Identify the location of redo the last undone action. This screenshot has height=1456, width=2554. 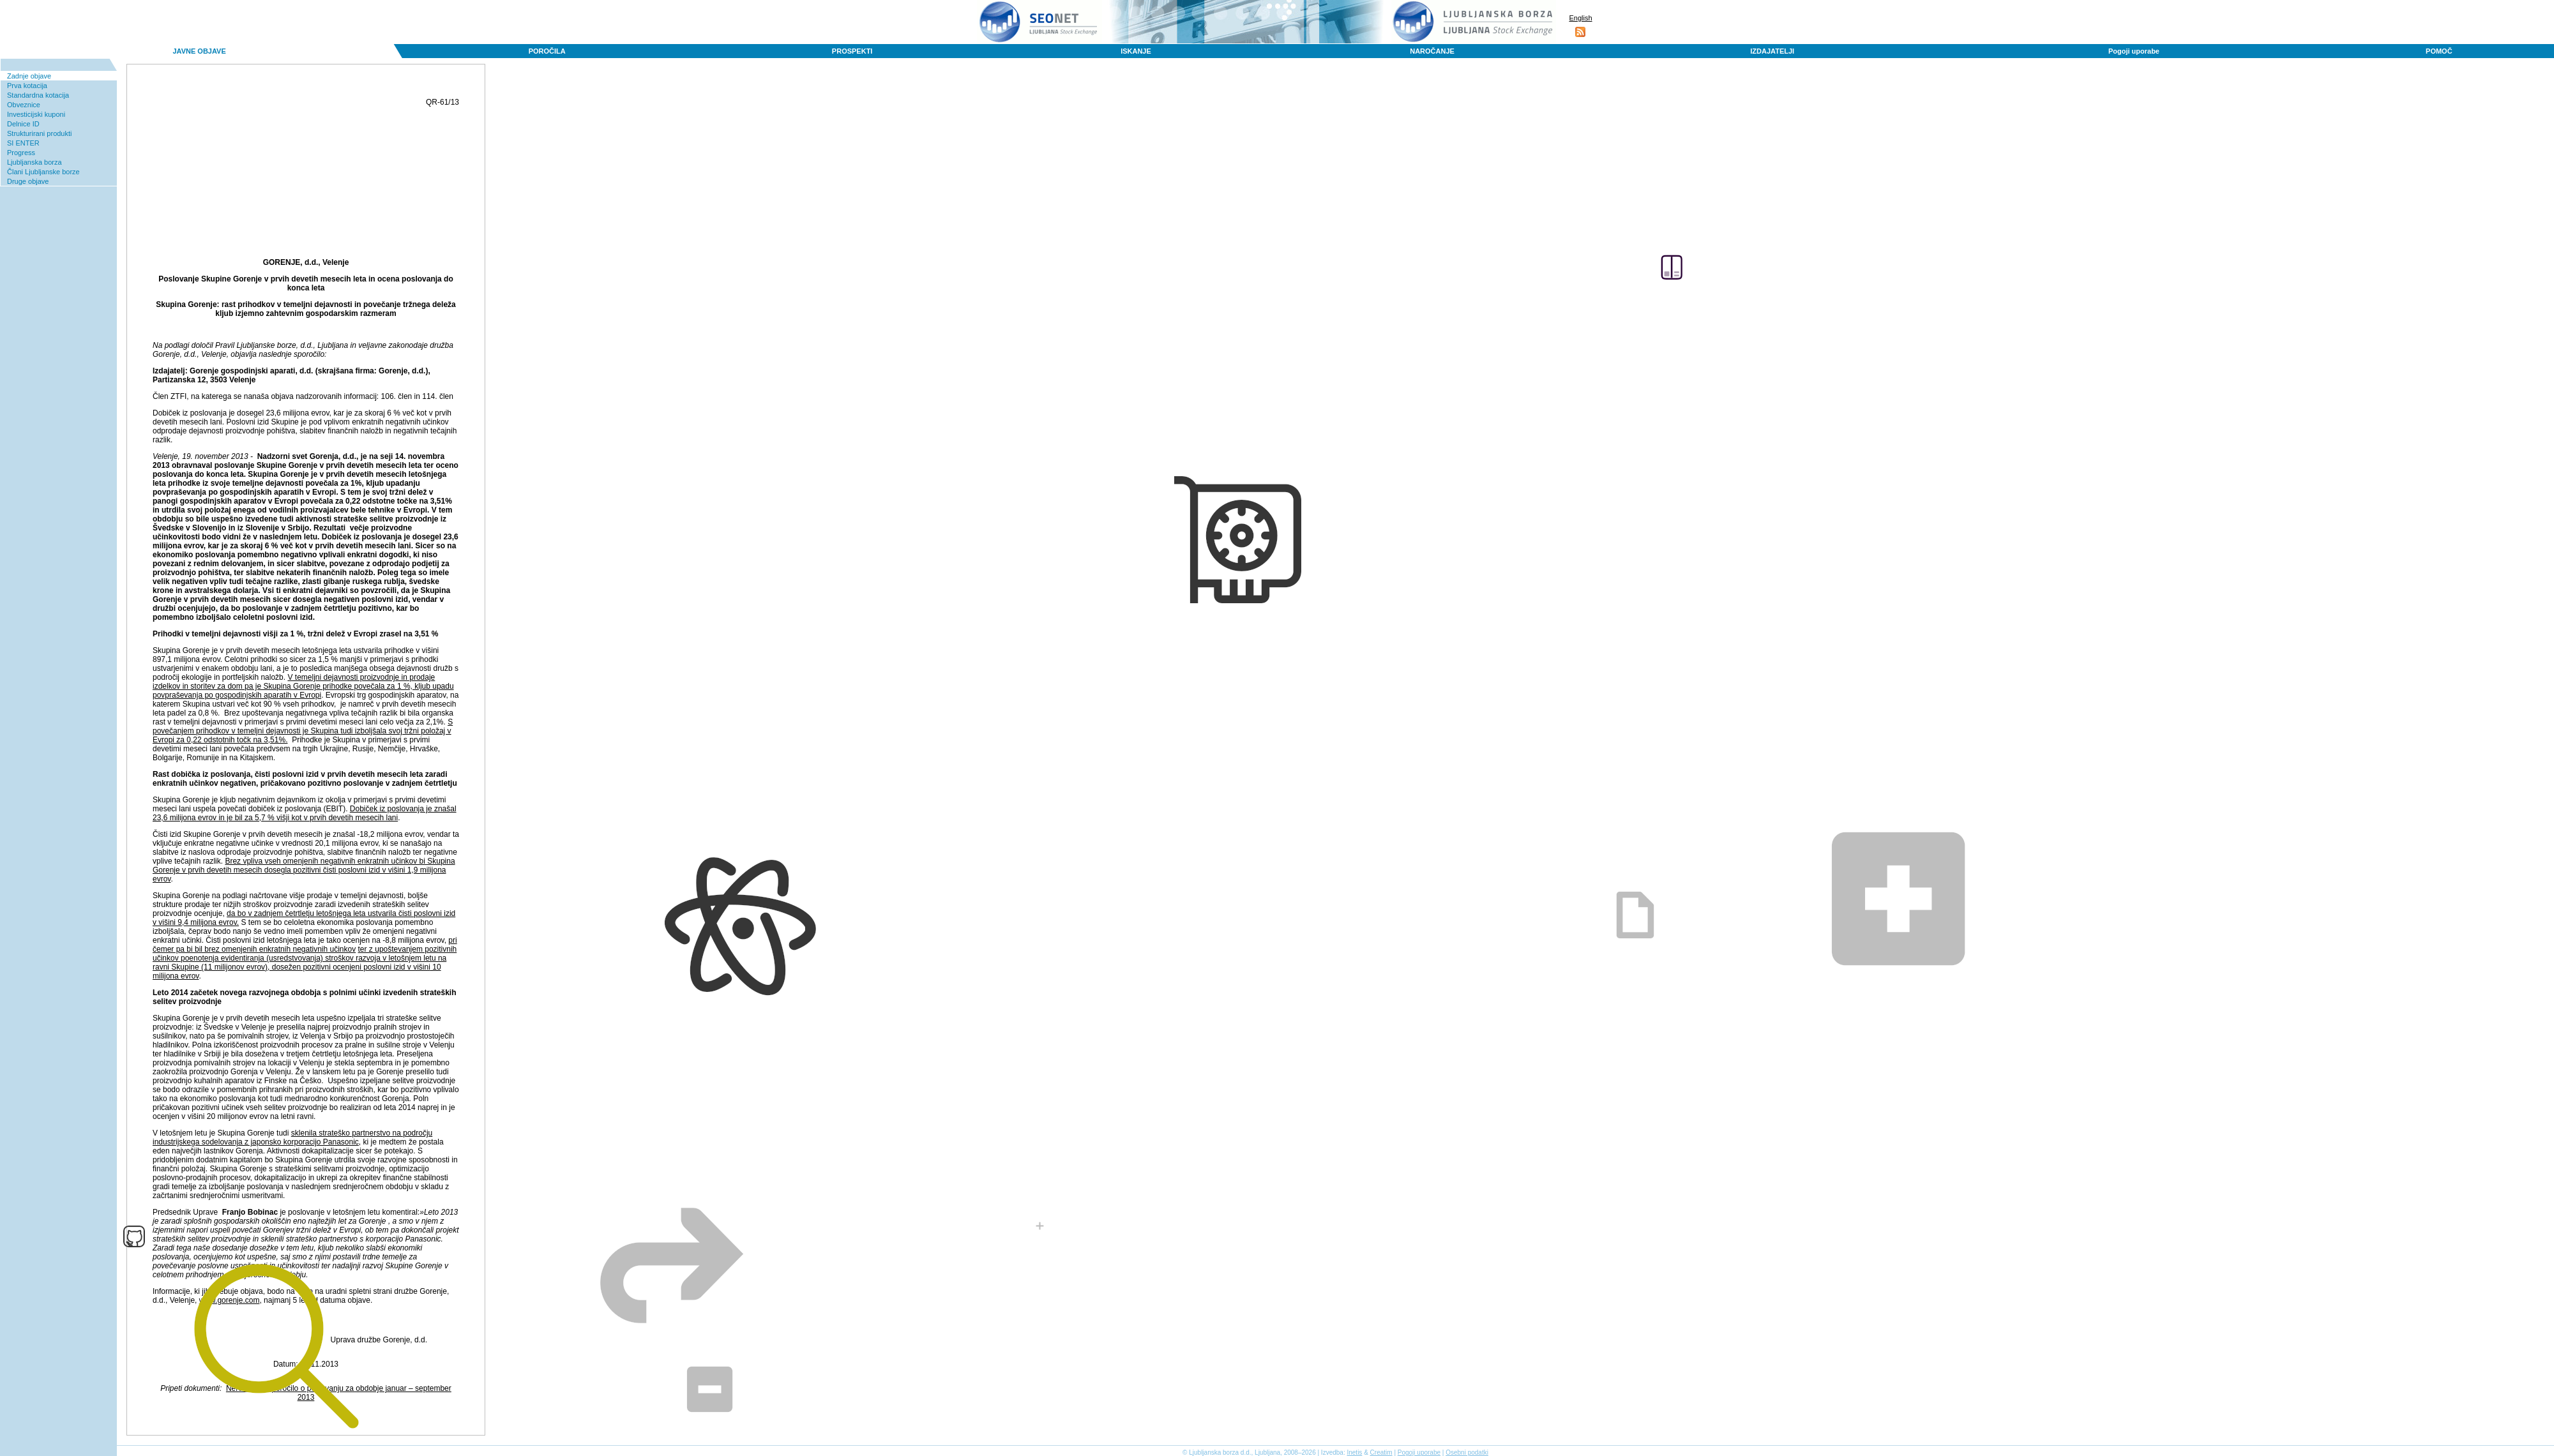
(669, 1265).